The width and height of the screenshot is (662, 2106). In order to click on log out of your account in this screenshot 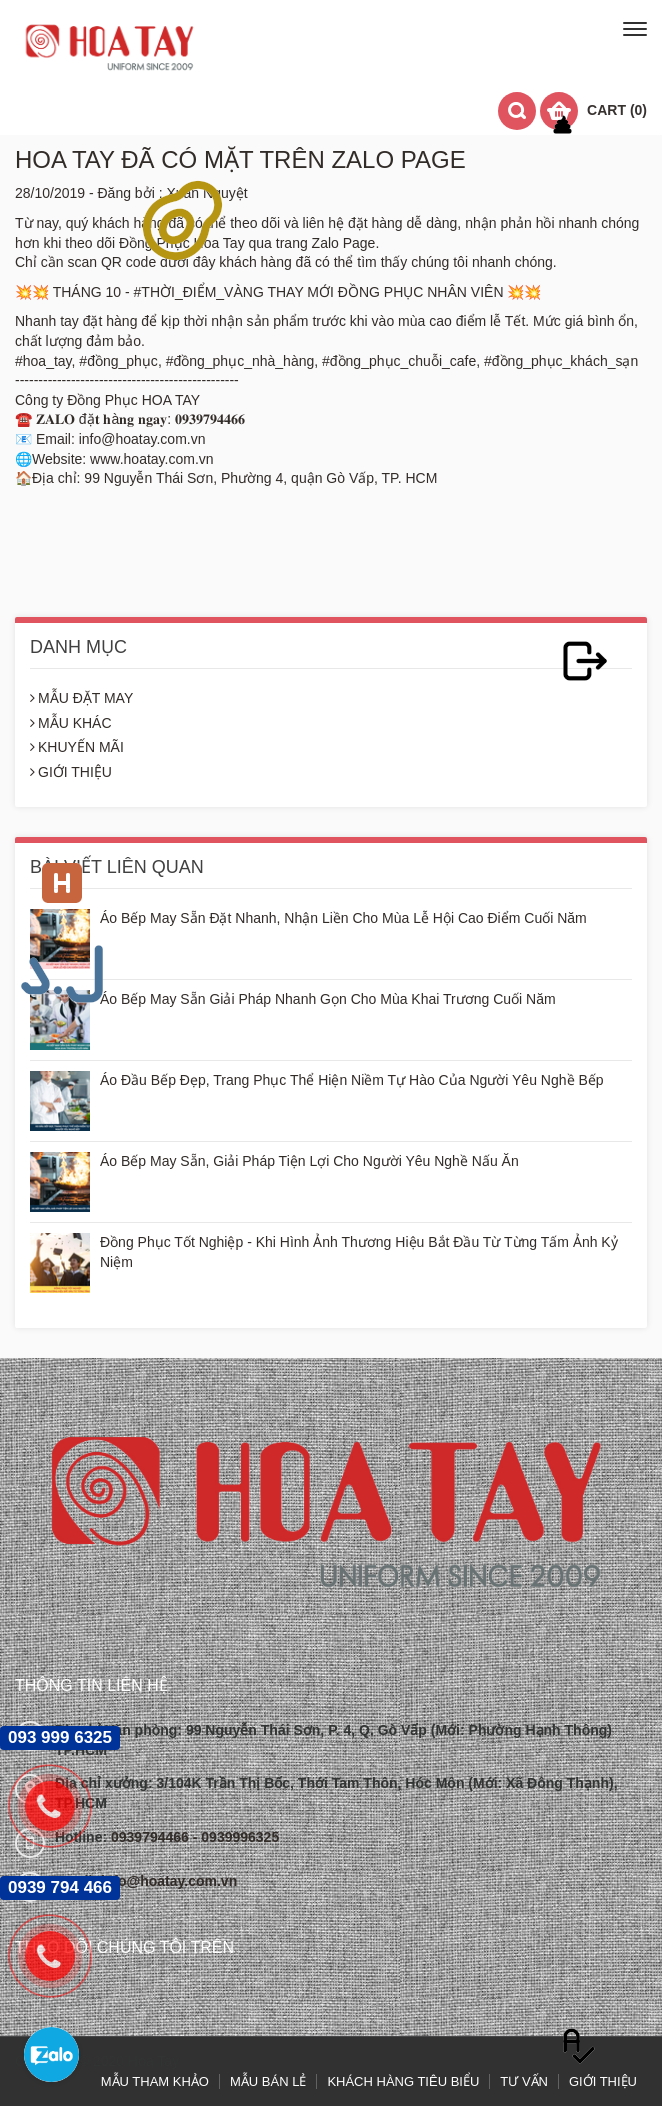, I will do `click(585, 661)`.